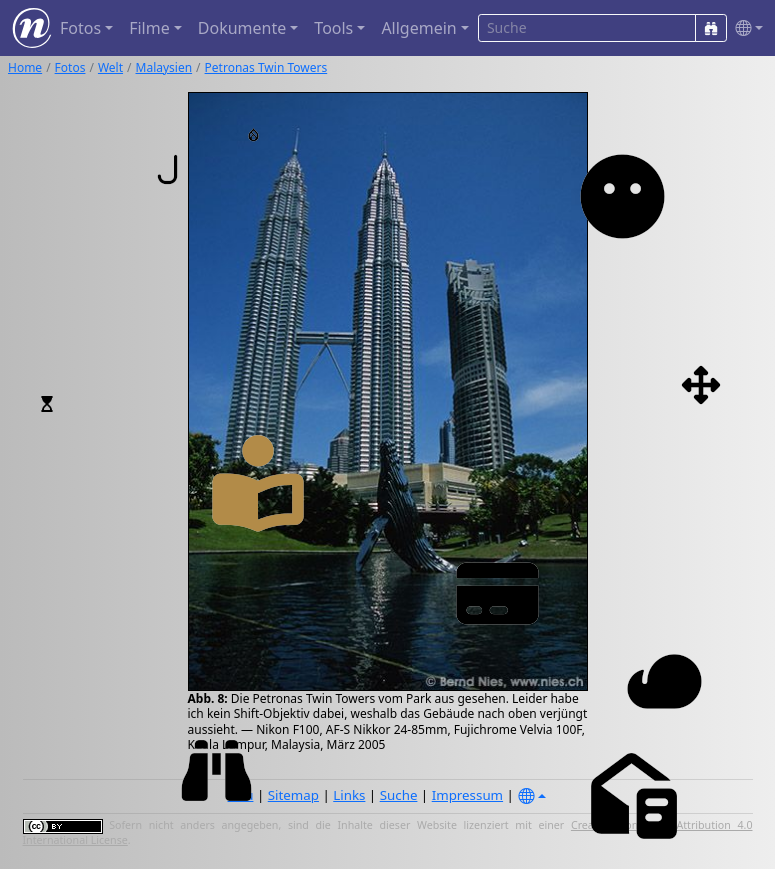  What do you see at coordinates (216, 770) in the screenshot?
I see `search or explore content` at bounding box center [216, 770].